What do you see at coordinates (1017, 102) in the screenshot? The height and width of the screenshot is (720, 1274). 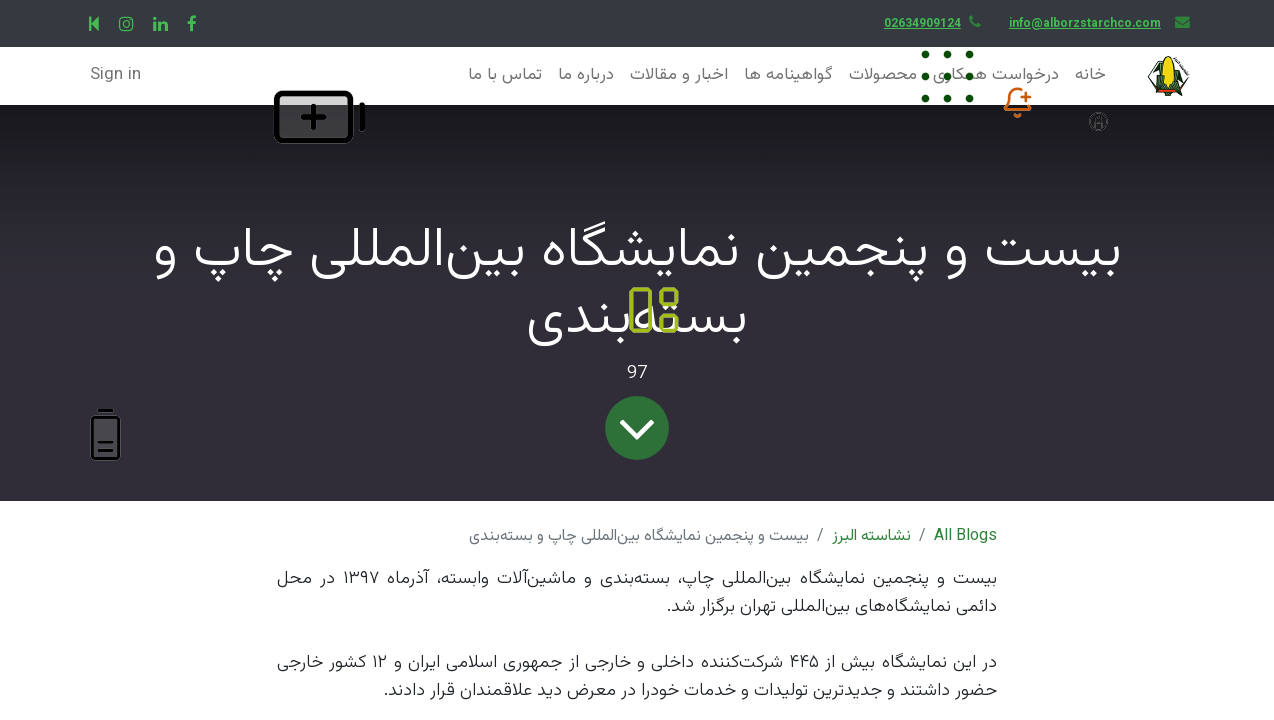 I see `add a new notification or alert` at bounding box center [1017, 102].